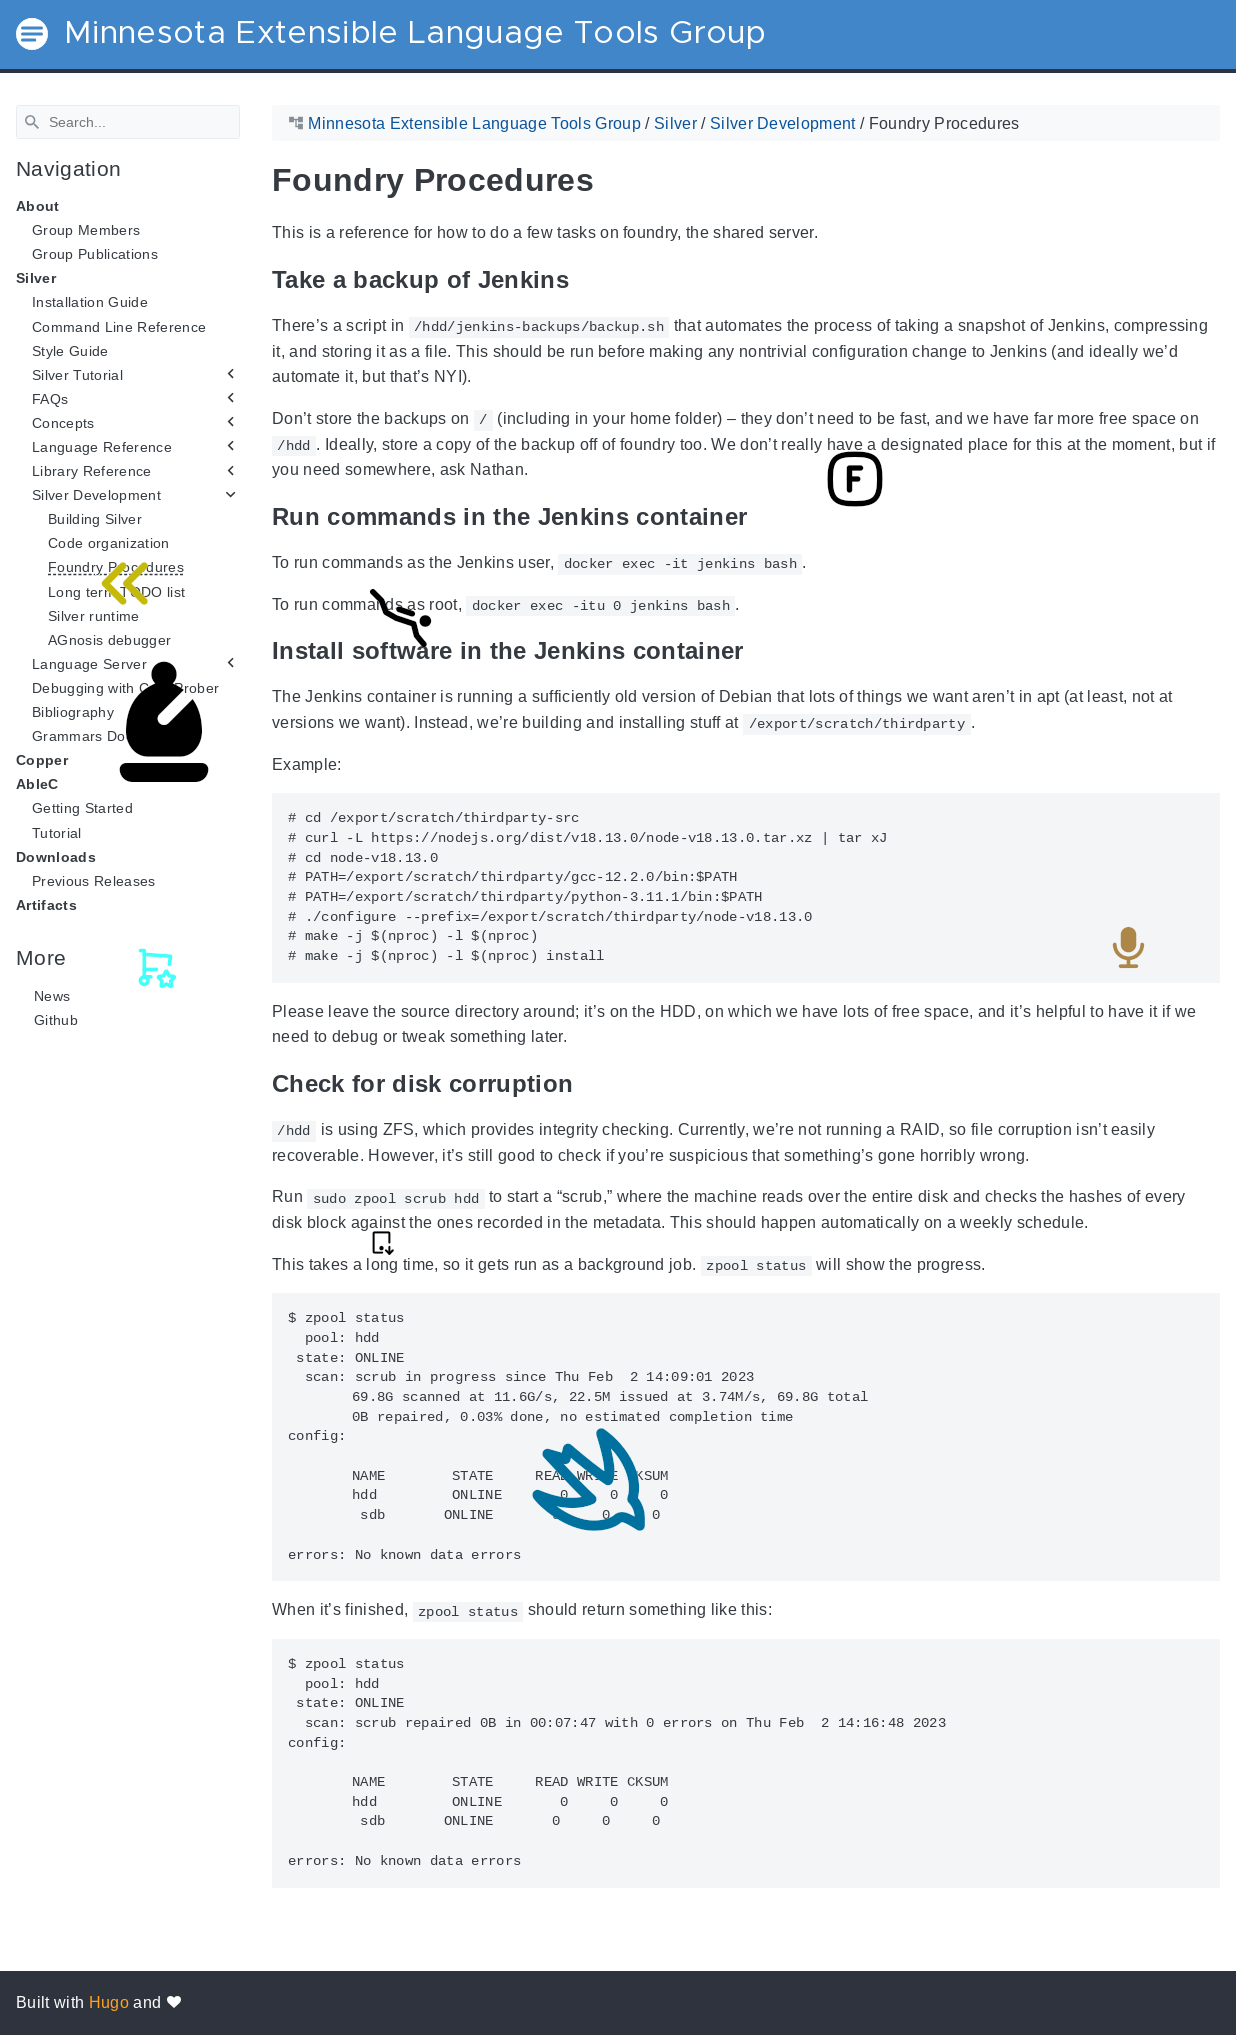 The width and height of the screenshot is (1236, 2035). I want to click on open Facebook app or link, so click(855, 479).